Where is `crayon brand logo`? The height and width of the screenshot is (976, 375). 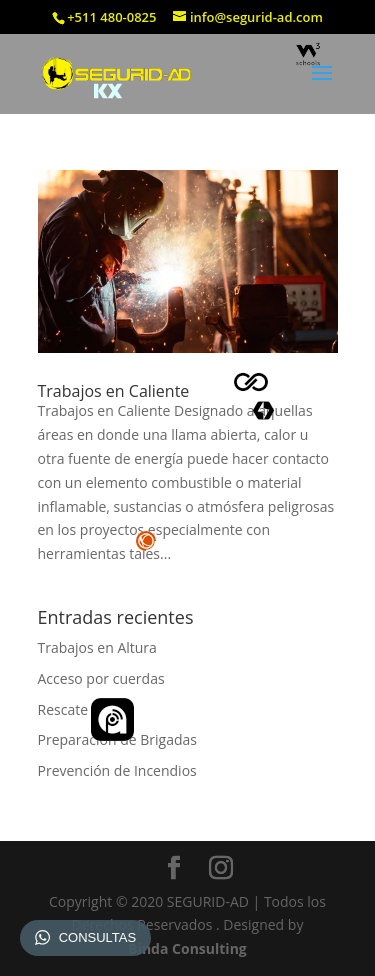
crayon brand logo is located at coordinates (251, 382).